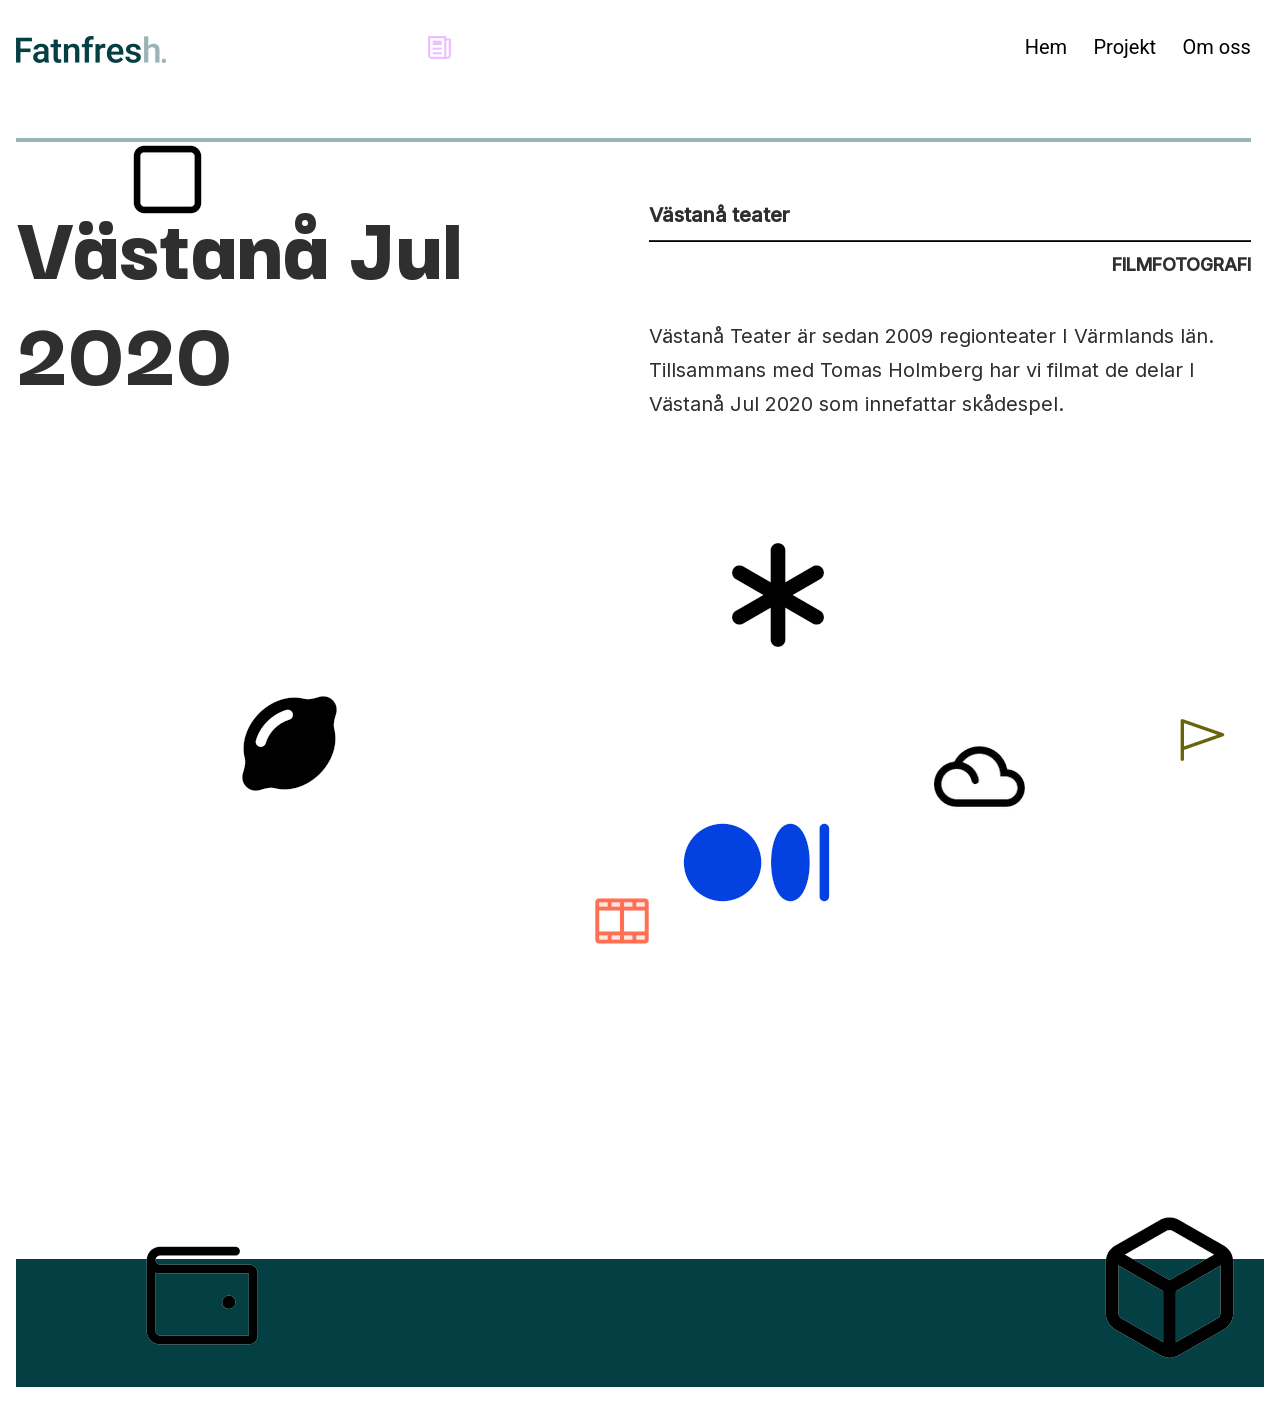 This screenshot has width=1280, height=1403. Describe the element at coordinates (622, 921) in the screenshot. I see `browse video or movie content` at that location.